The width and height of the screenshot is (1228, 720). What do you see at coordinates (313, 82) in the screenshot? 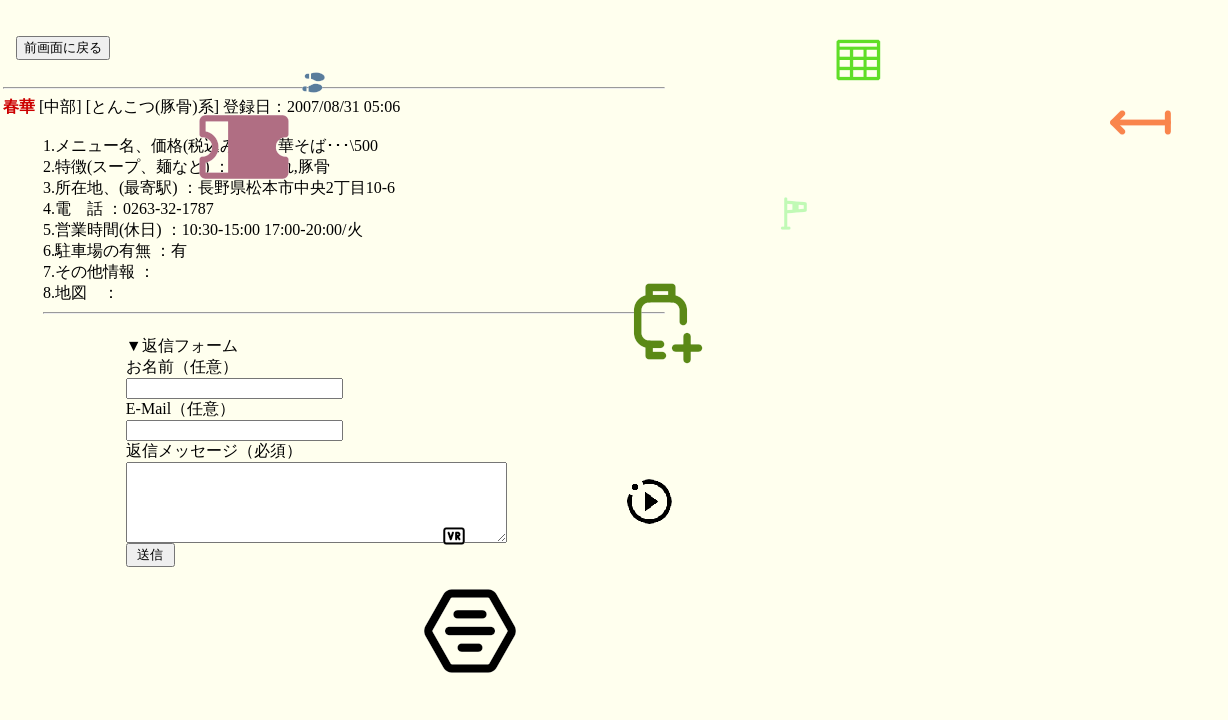
I see `view step count or walking activity` at bounding box center [313, 82].